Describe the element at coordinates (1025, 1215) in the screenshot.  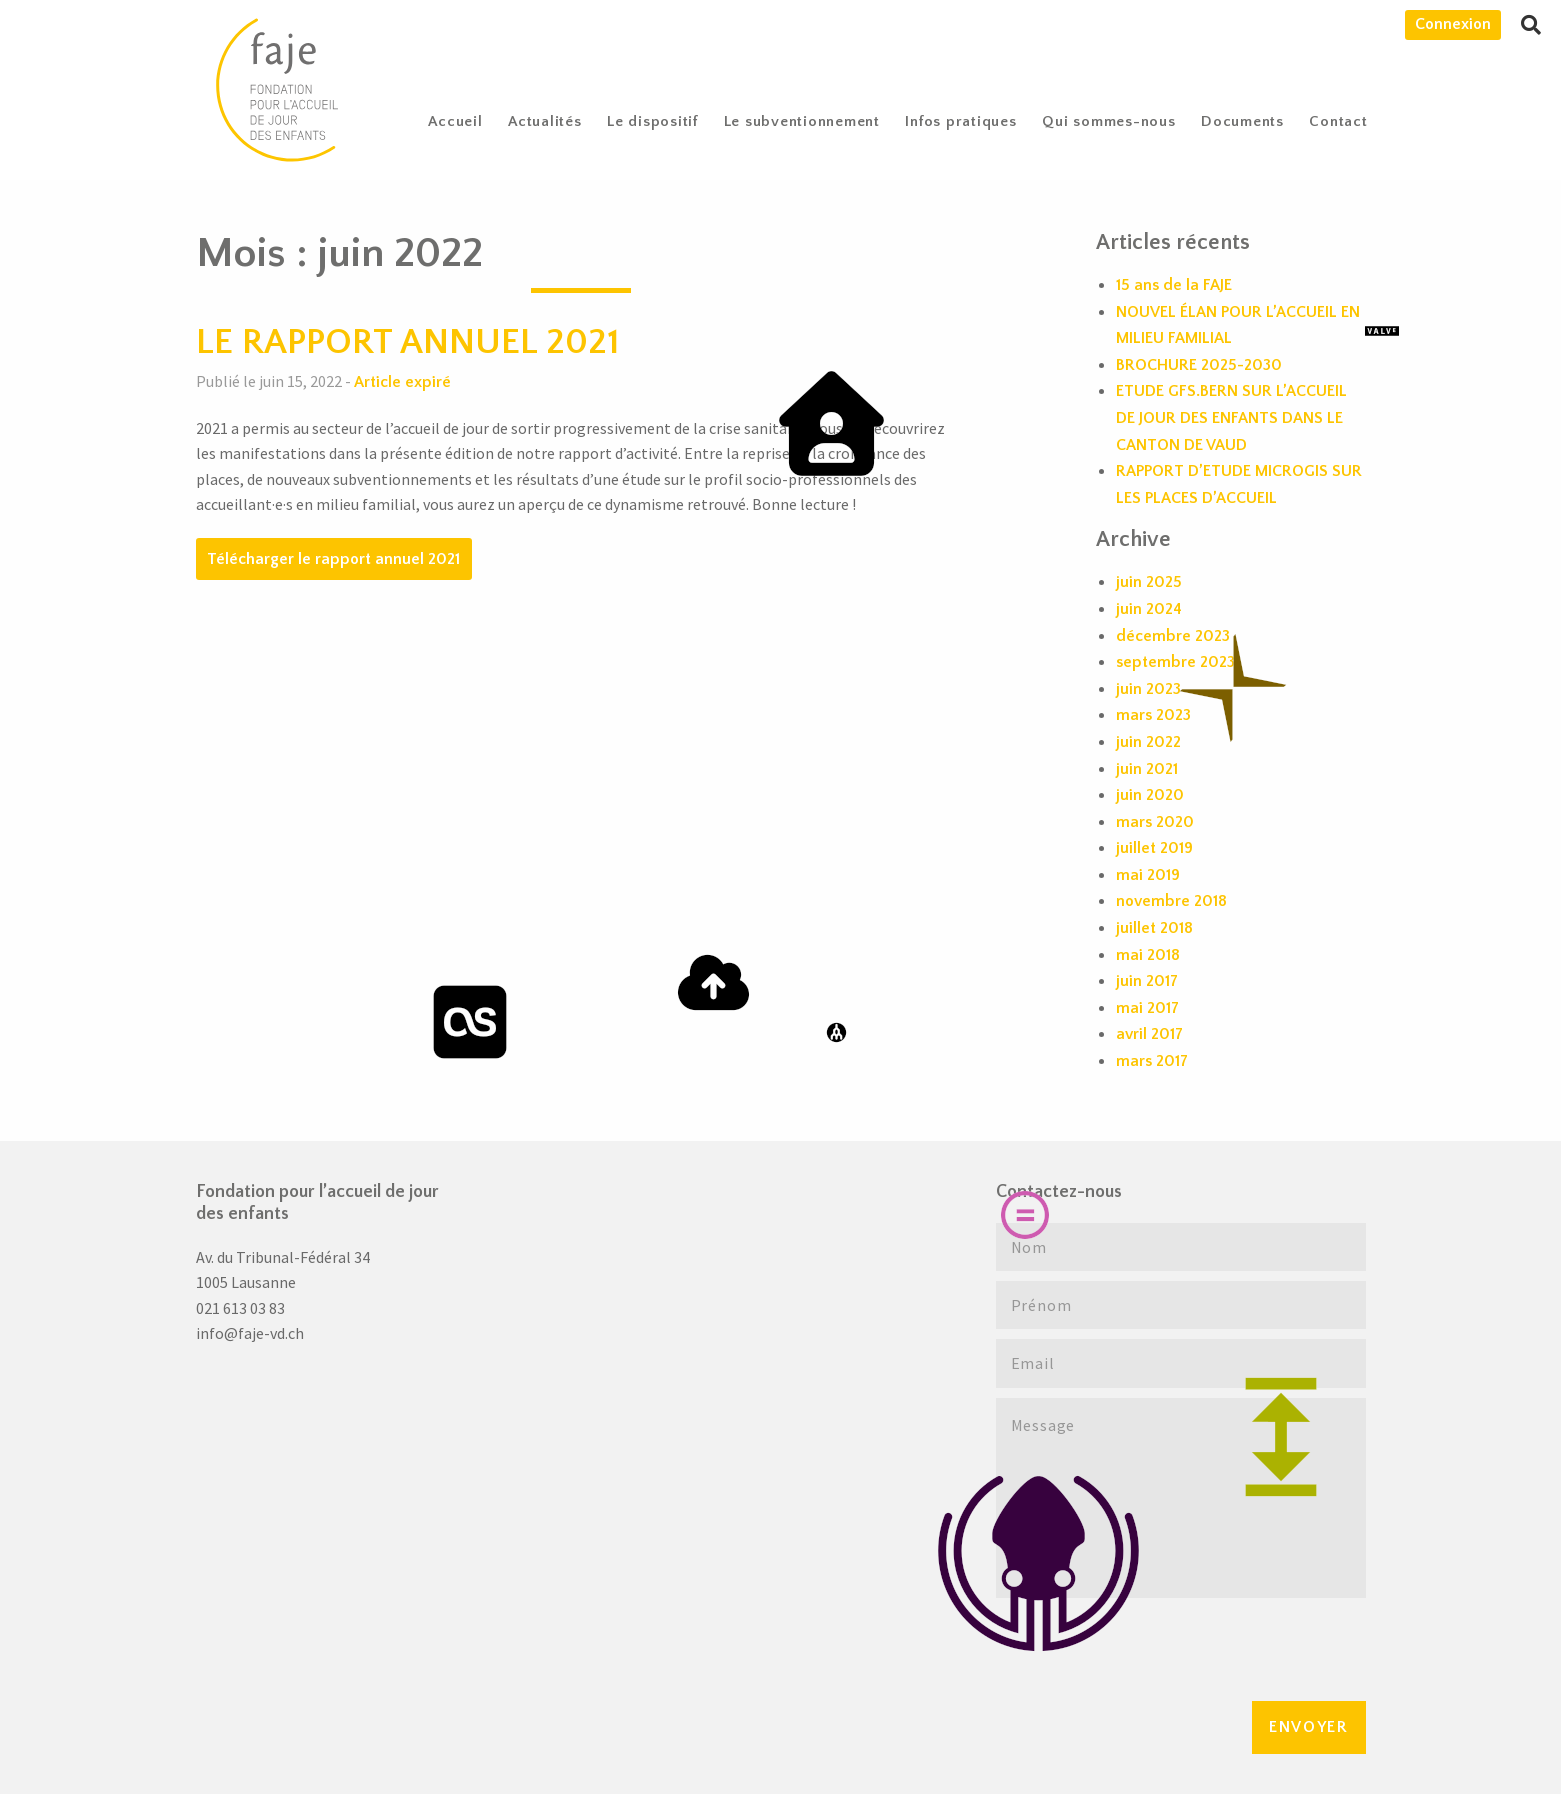
I see `indicates creative commons no derivatives license` at that location.